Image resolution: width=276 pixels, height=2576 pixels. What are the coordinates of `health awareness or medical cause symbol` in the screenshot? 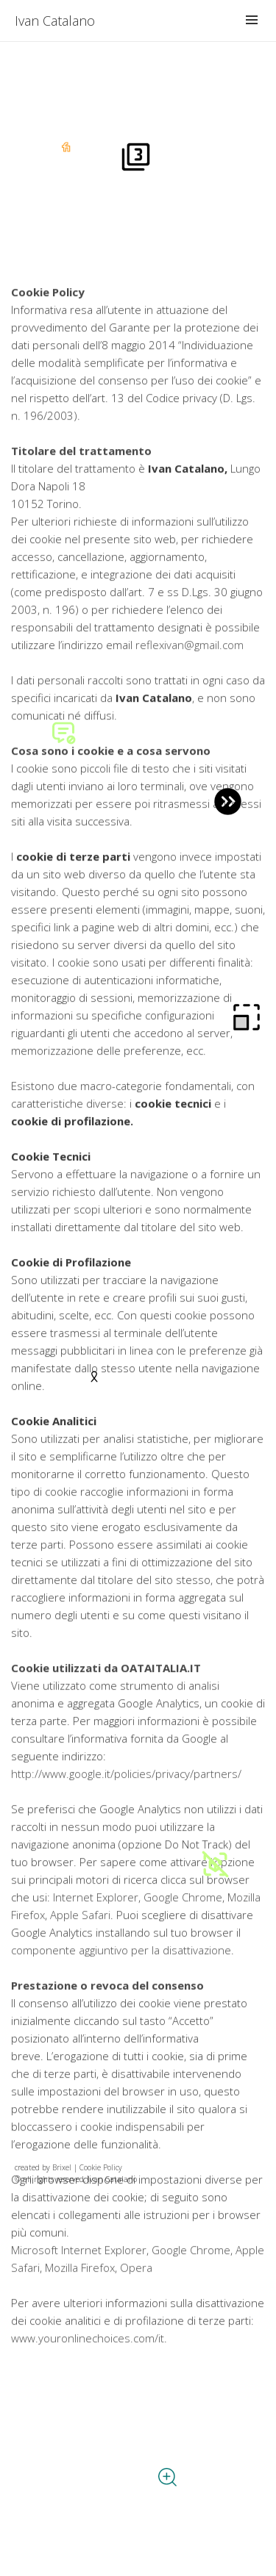 It's located at (94, 1377).